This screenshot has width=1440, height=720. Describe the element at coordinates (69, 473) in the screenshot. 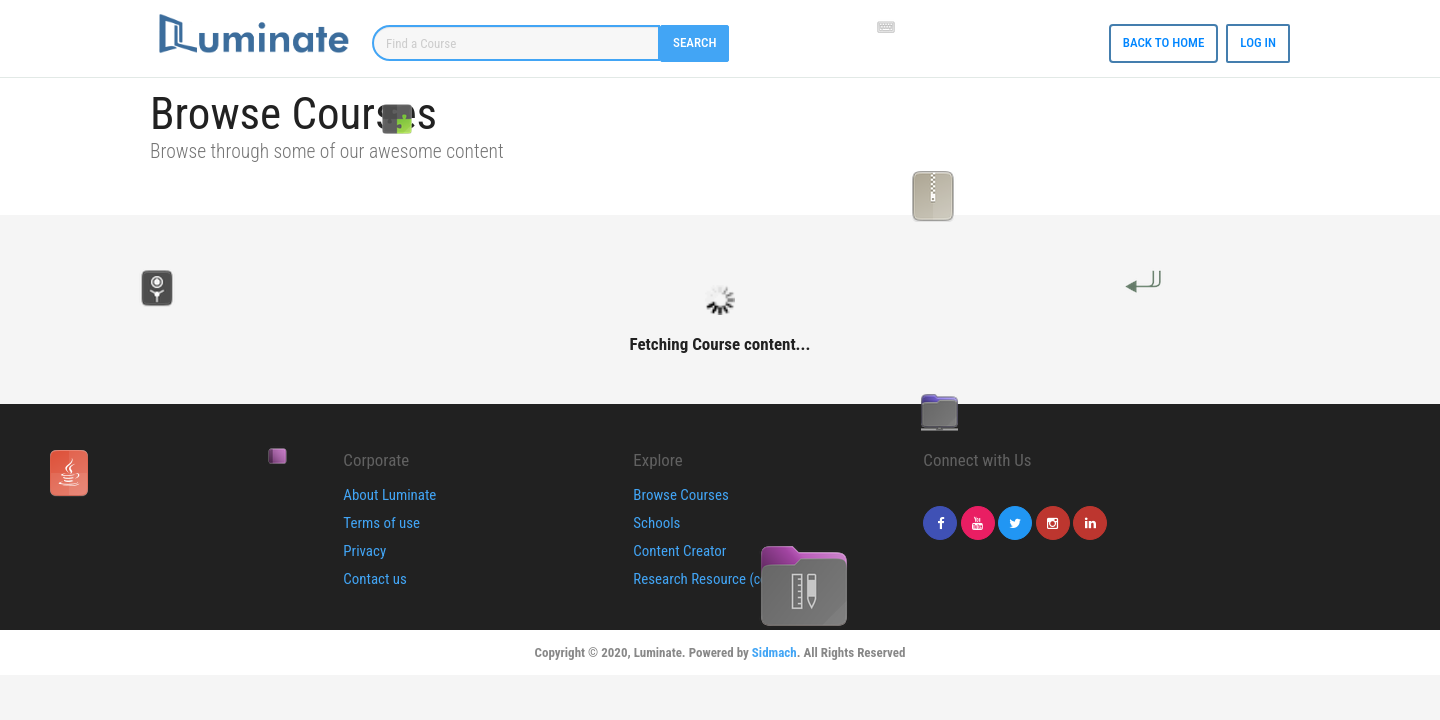

I see `java archive file (.jar)` at that location.